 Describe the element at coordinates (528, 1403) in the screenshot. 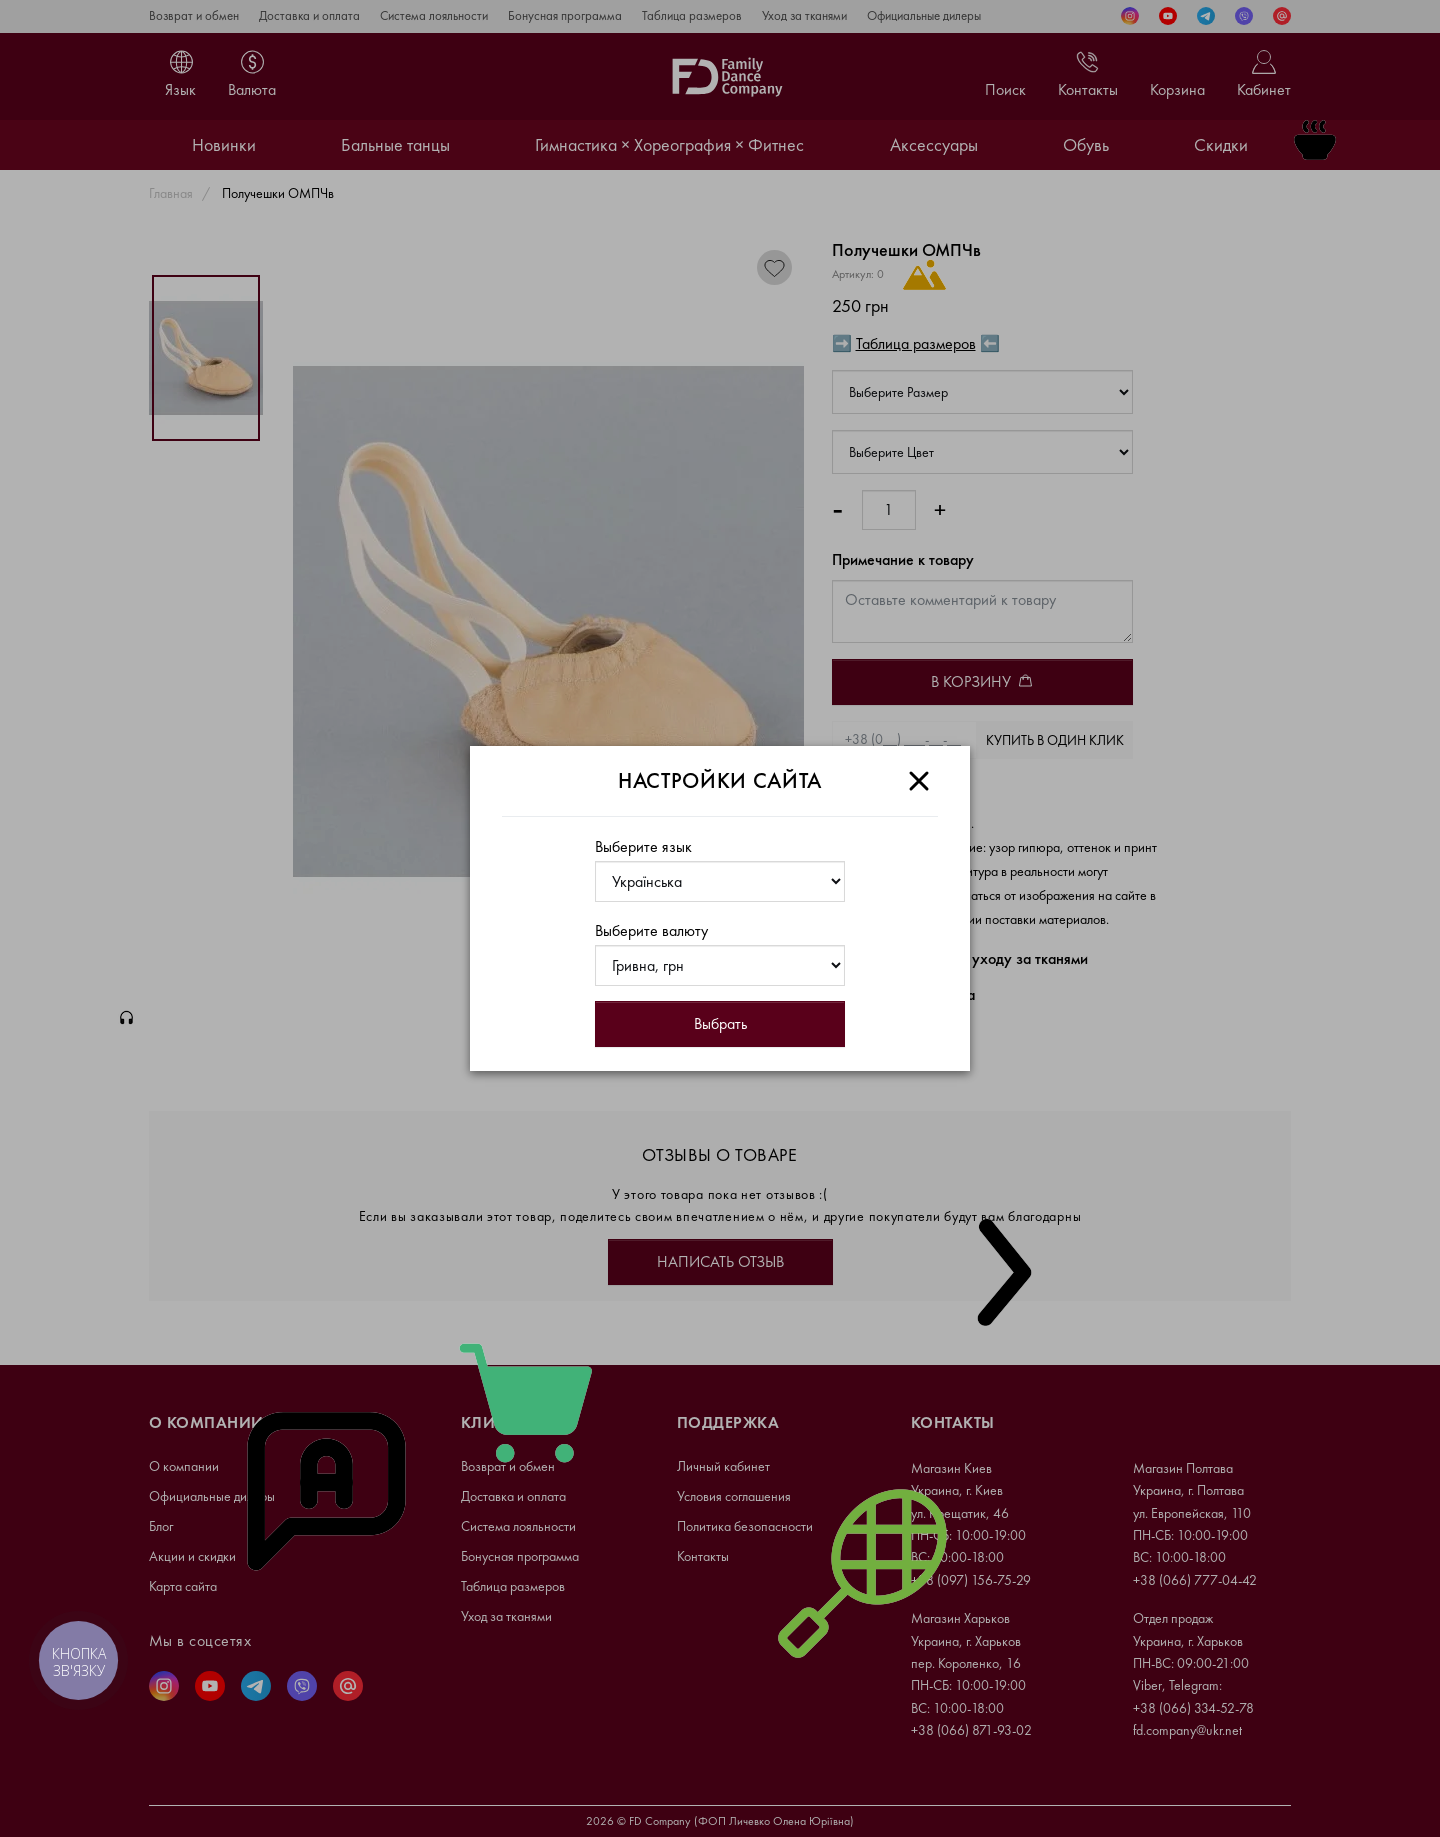

I see `view your shopping cart` at that location.